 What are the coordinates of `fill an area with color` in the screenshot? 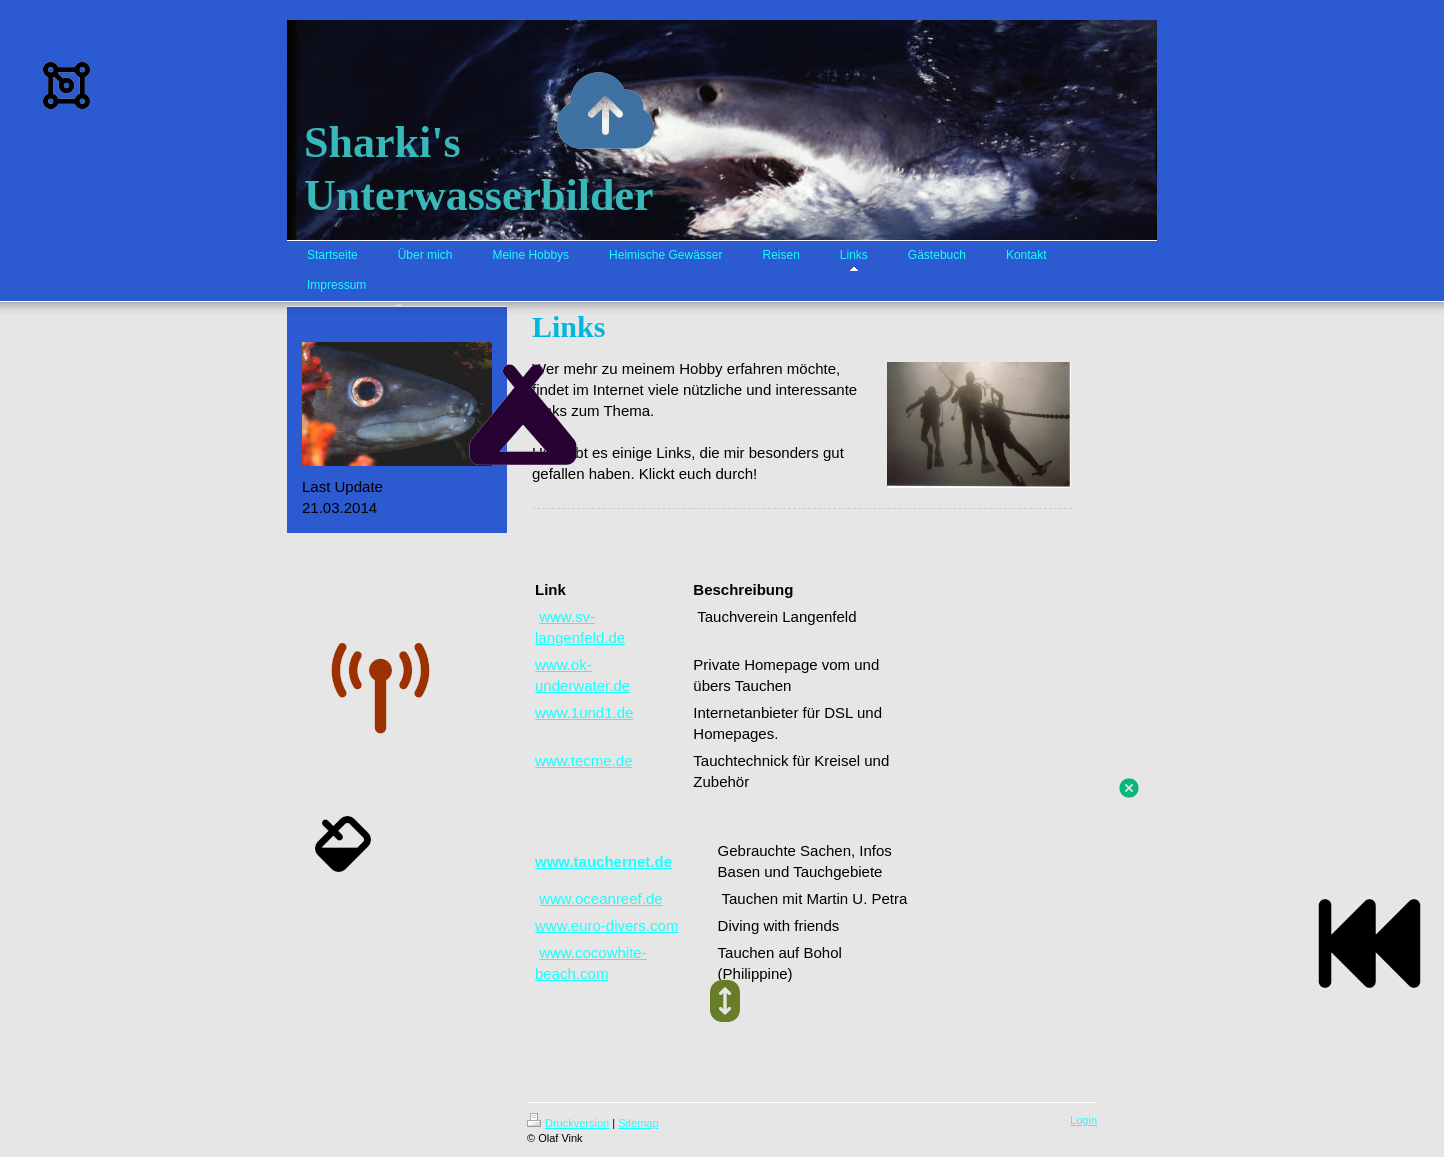 It's located at (343, 844).